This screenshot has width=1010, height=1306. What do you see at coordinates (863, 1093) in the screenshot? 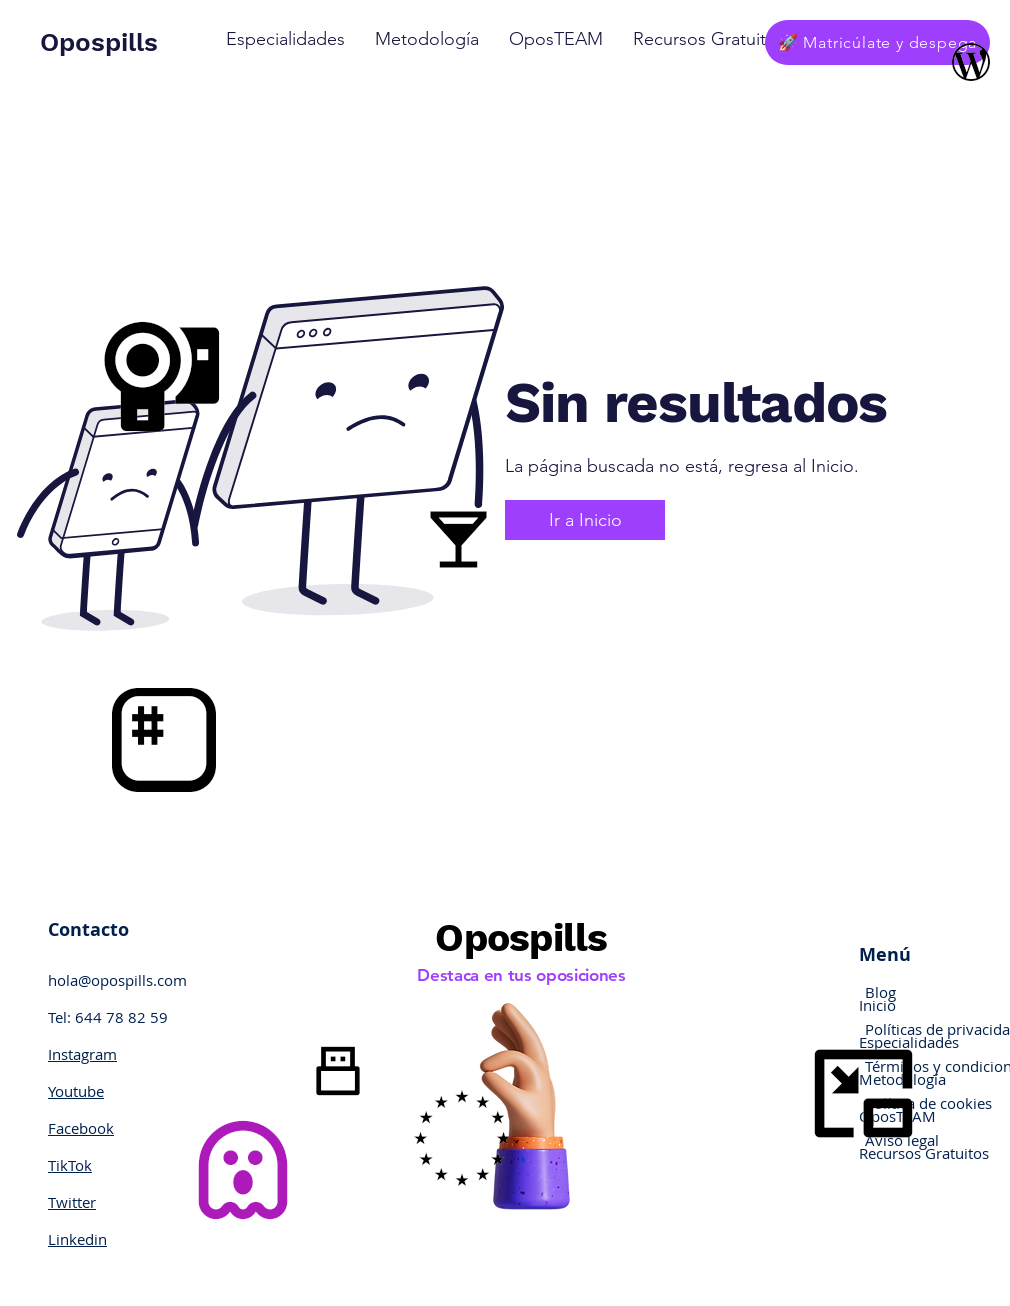
I see `enable picture-in-picture mode` at bounding box center [863, 1093].